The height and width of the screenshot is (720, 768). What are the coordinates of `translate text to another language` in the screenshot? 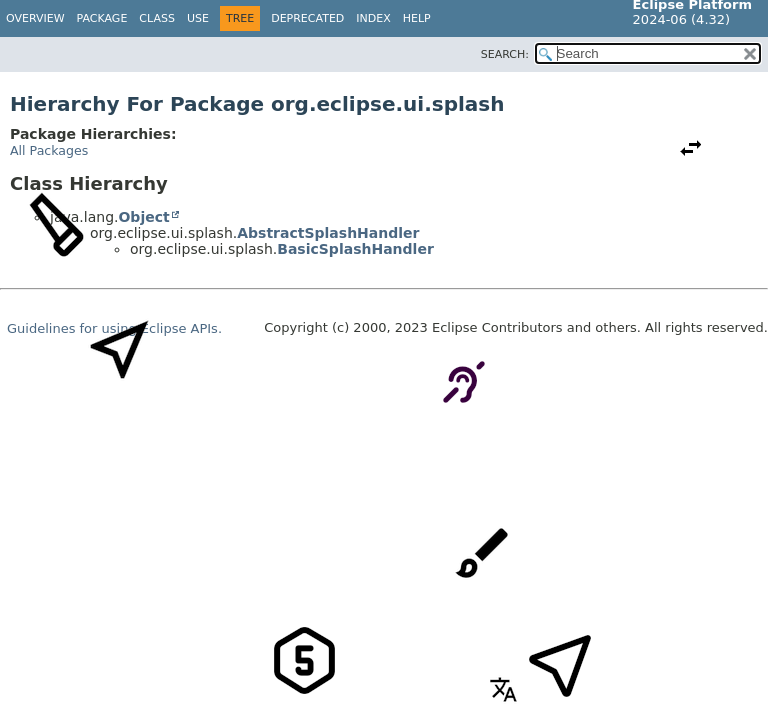 It's located at (503, 689).